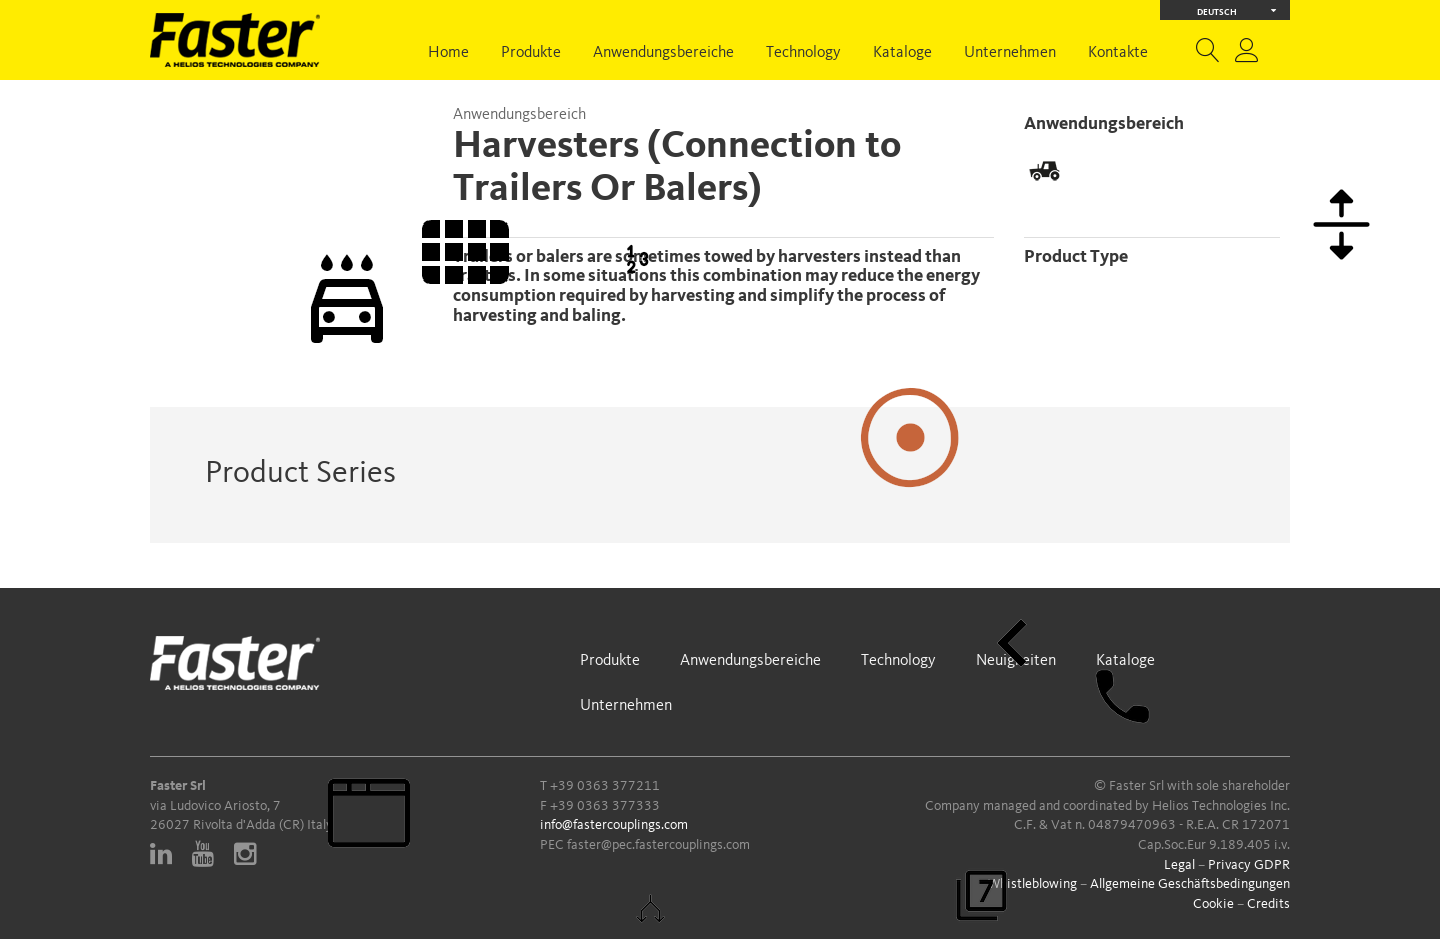  Describe the element at coordinates (369, 813) in the screenshot. I see `open a new browser window` at that location.